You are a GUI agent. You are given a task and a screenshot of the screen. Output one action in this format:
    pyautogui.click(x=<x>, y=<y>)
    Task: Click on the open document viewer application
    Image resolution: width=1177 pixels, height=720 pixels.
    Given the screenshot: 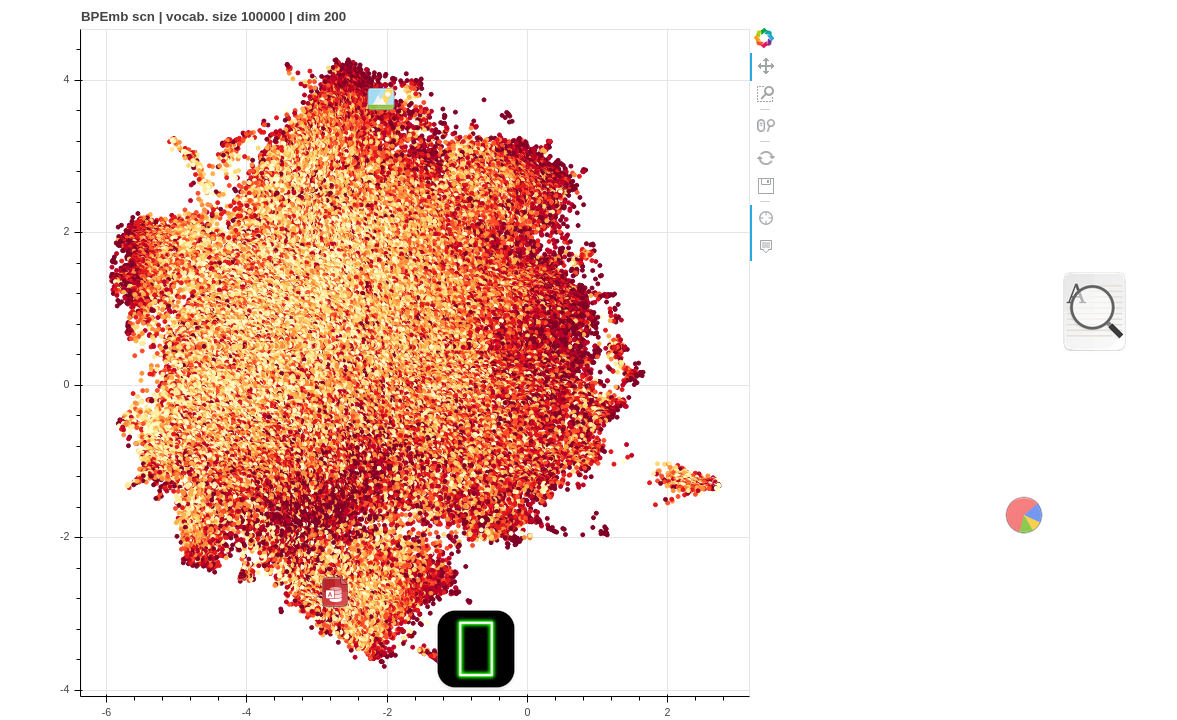 What is the action you would take?
    pyautogui.click(x=1094, y=311)
    